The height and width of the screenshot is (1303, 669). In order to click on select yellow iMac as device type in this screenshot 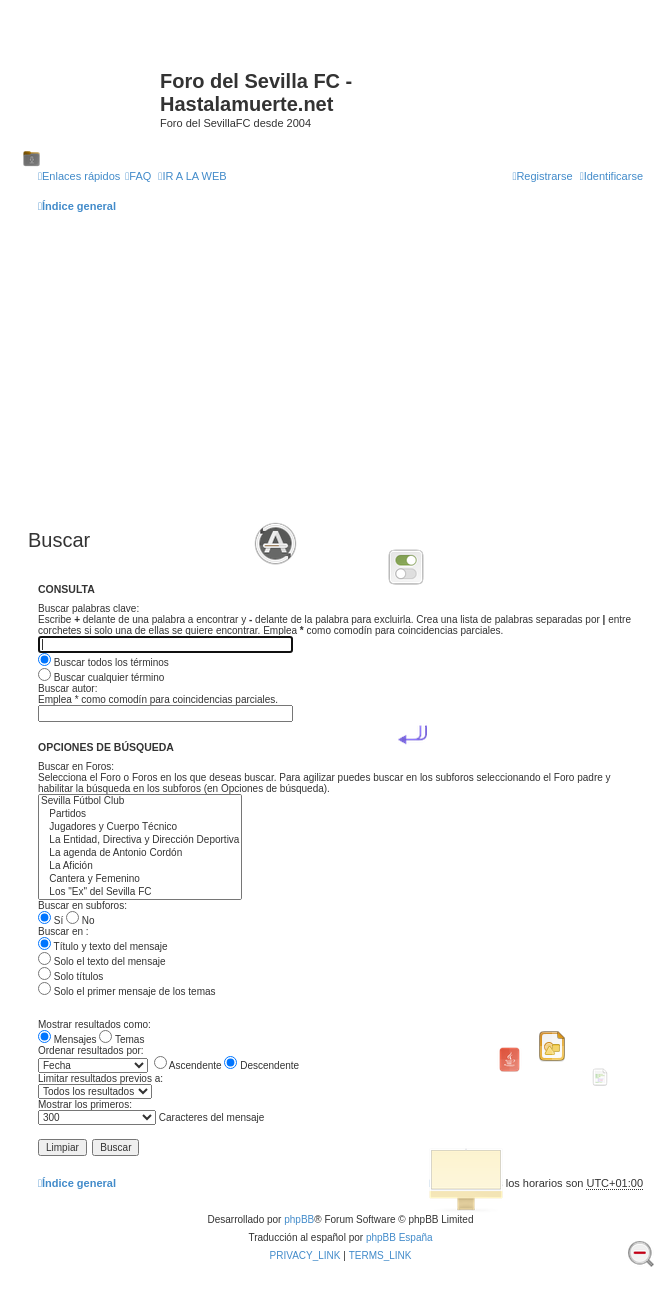, I will do `click(466, 1178)`.